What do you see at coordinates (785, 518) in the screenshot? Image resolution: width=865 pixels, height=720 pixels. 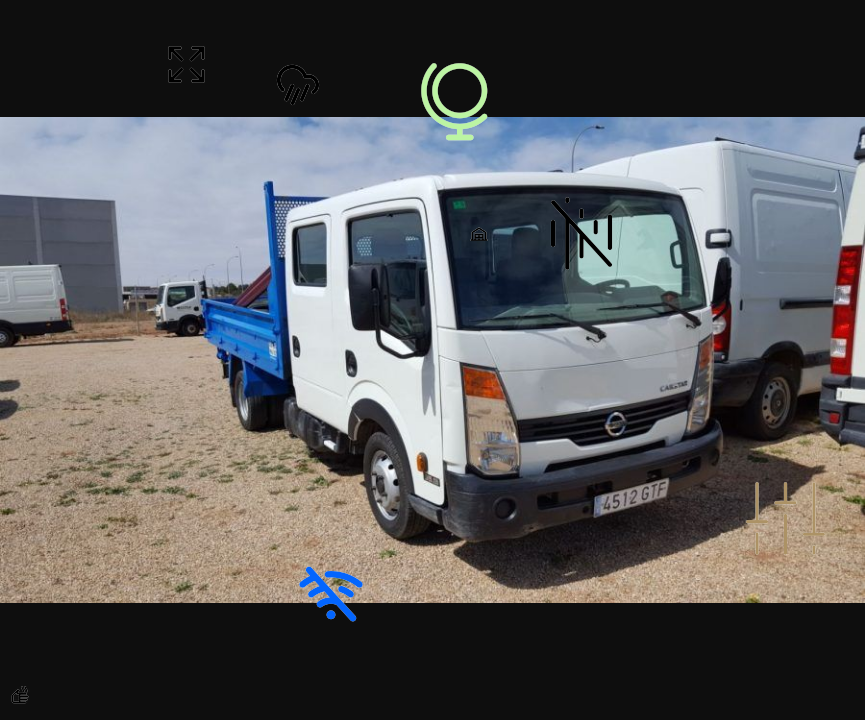 I see `adjust settings or preferences` at bounding box center [785, 518].